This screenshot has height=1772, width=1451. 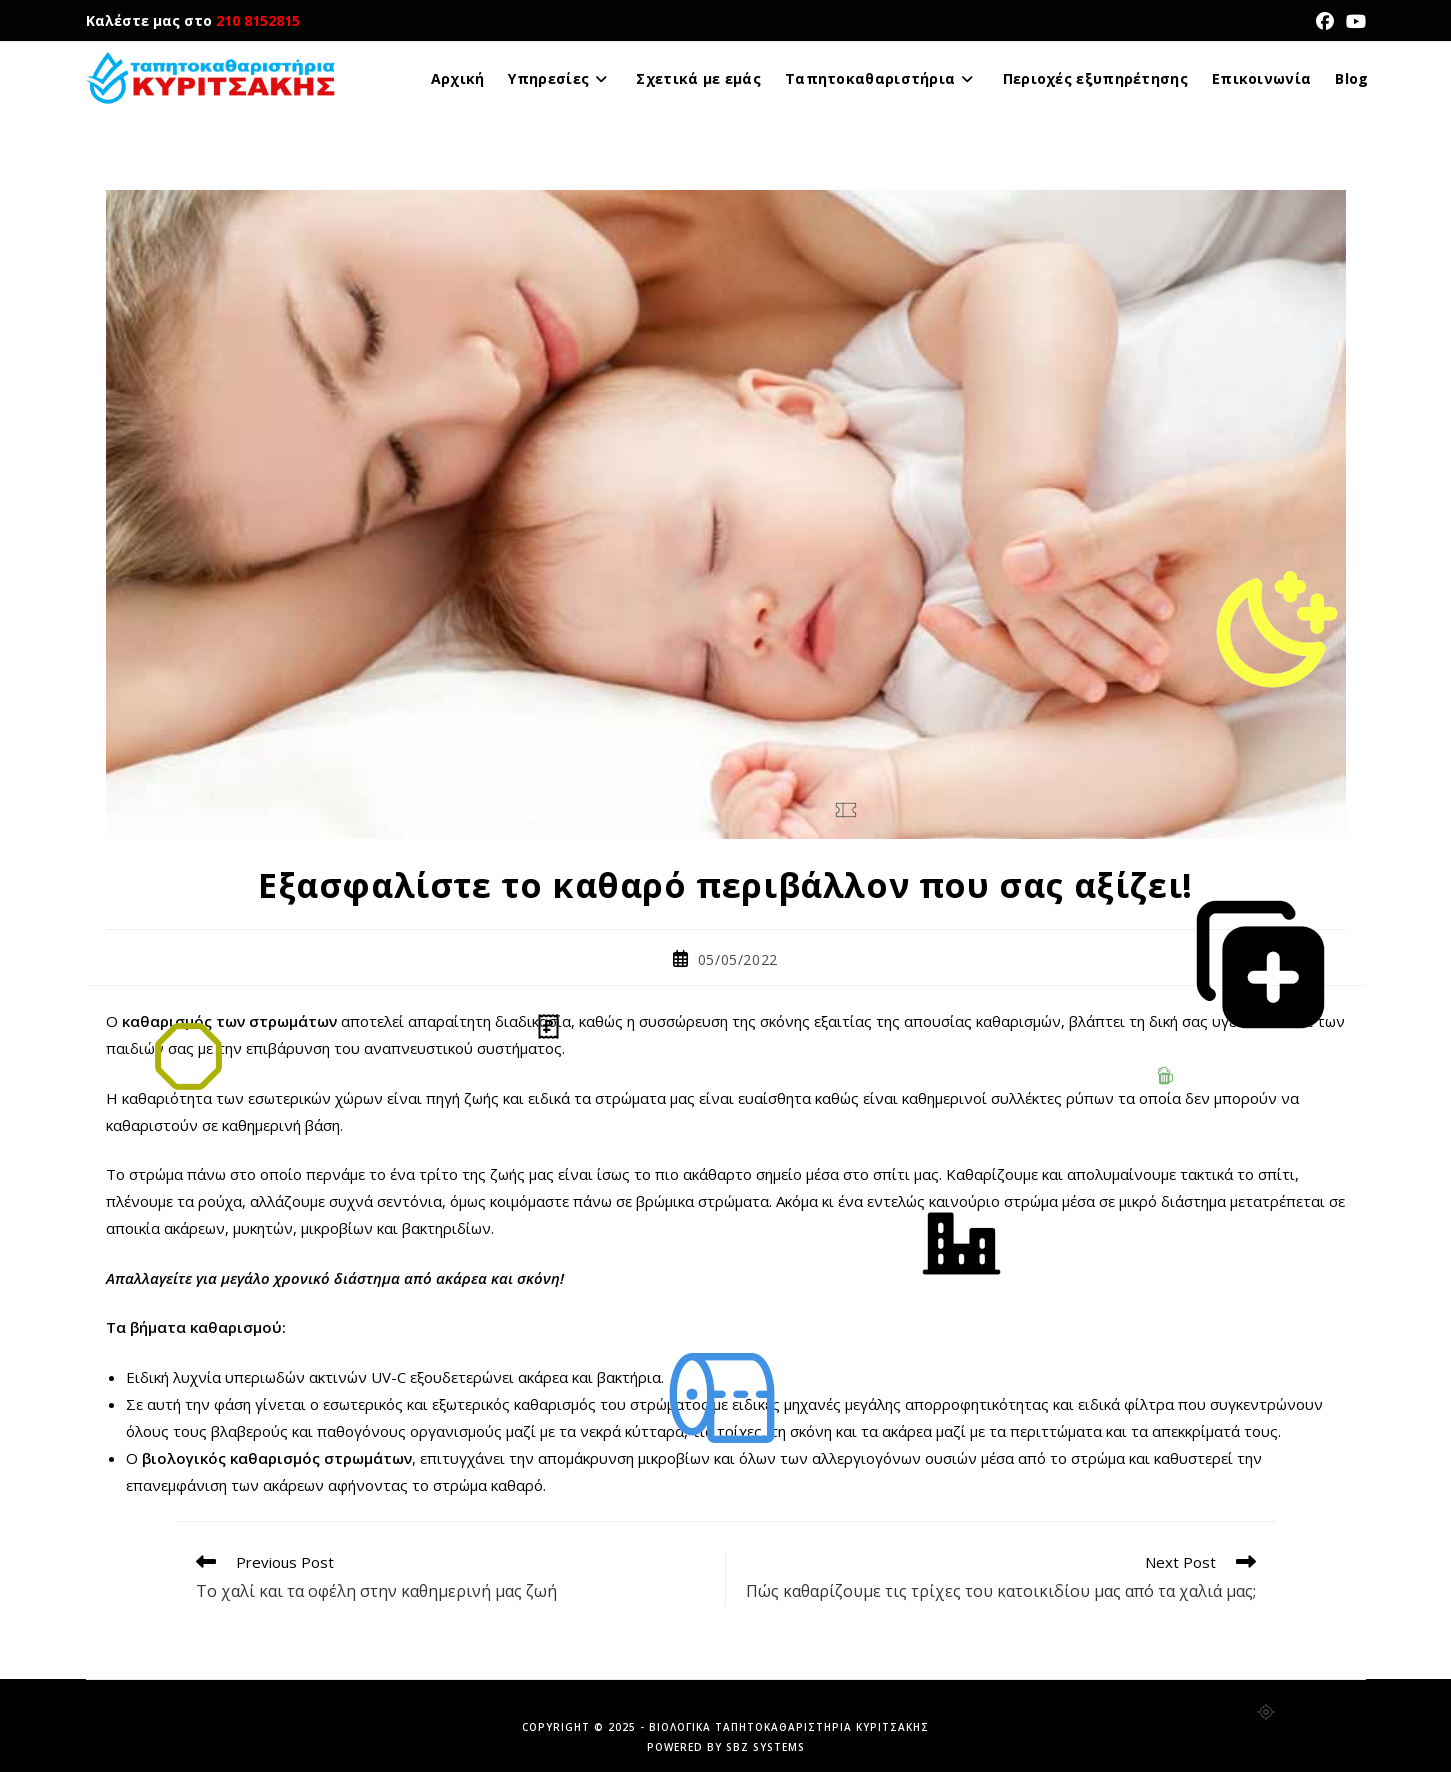 I want to click on indicates restroom or bathroom location, so click(x=722, y=1398).